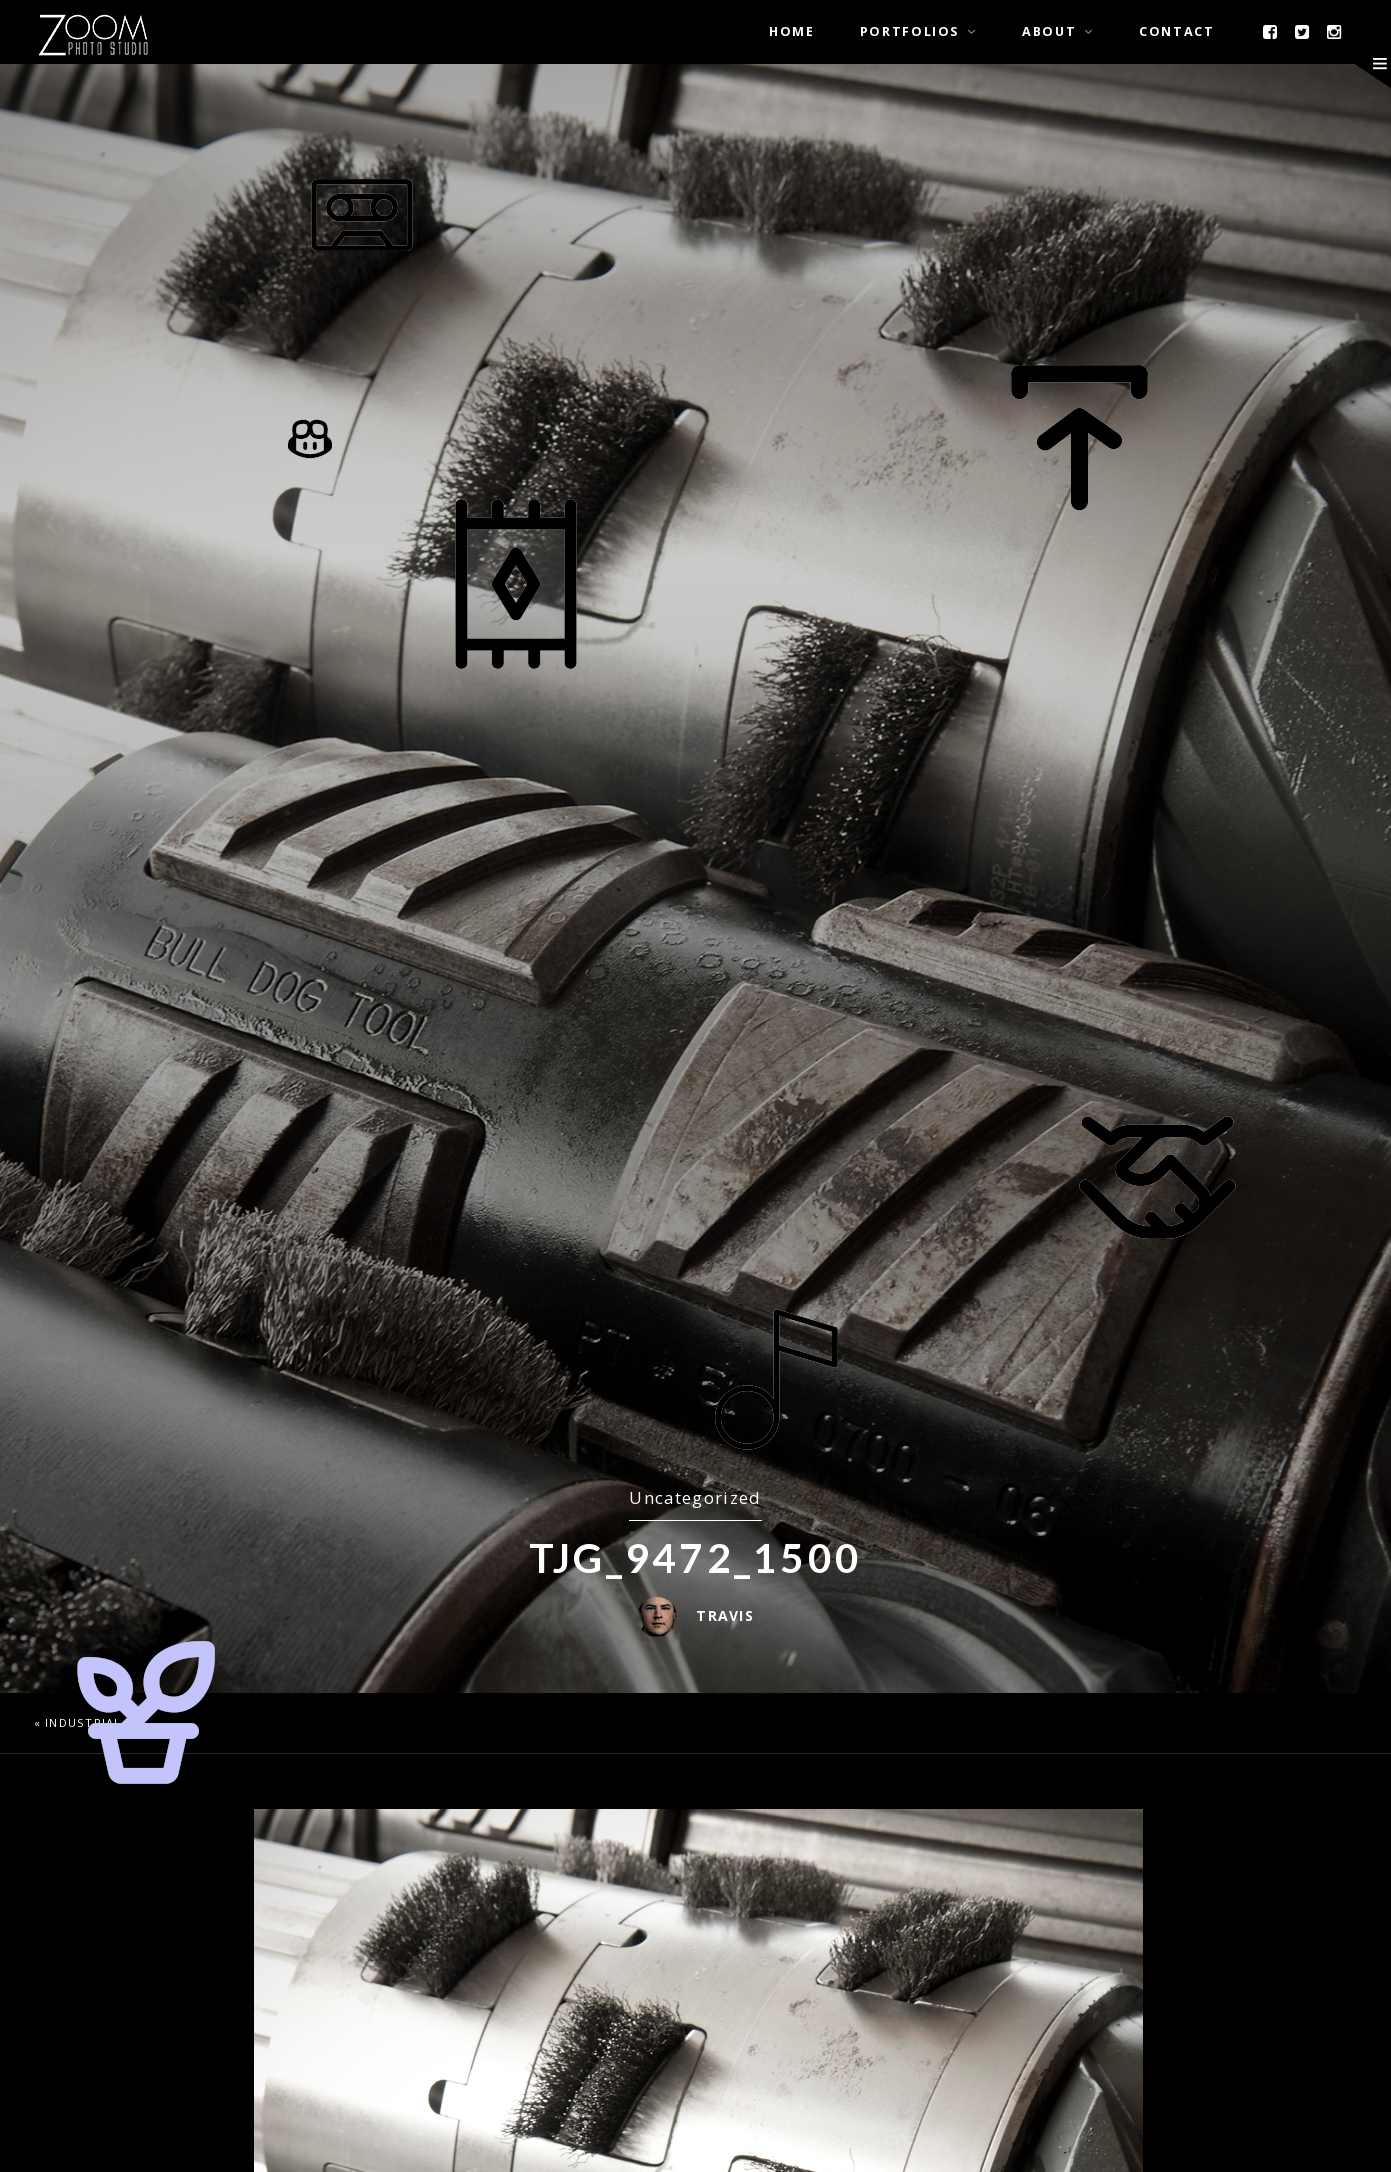 The image size is (1391, 2172). What do you see at coordinates (1157, 1175) in the screenshot?
I see `indicates a partnership or collaboration` at bounding box center [1157, 1175].